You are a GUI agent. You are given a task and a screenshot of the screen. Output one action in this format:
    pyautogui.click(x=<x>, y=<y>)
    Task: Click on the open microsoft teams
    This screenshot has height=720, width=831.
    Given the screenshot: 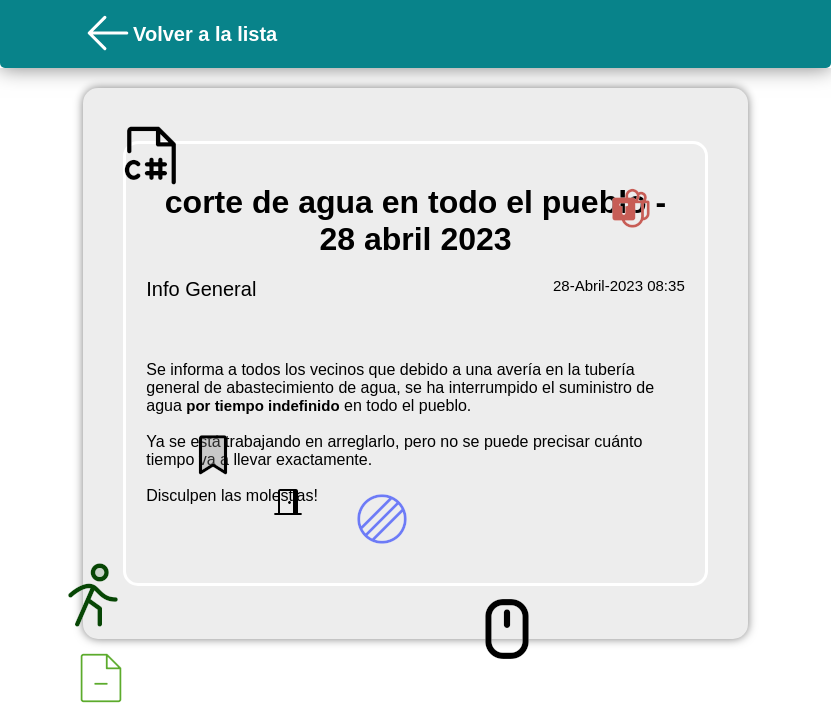 What is the action you would take?
    pyautogui.click(x=631, y=209)
    